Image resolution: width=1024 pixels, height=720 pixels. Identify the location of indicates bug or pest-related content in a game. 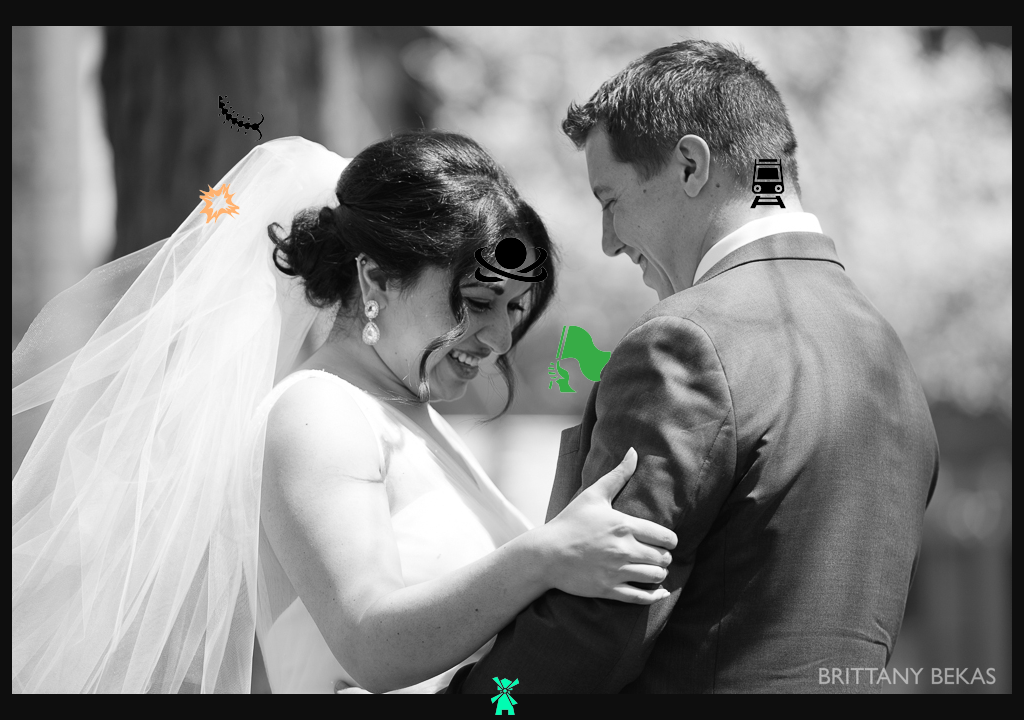
(241, 118).